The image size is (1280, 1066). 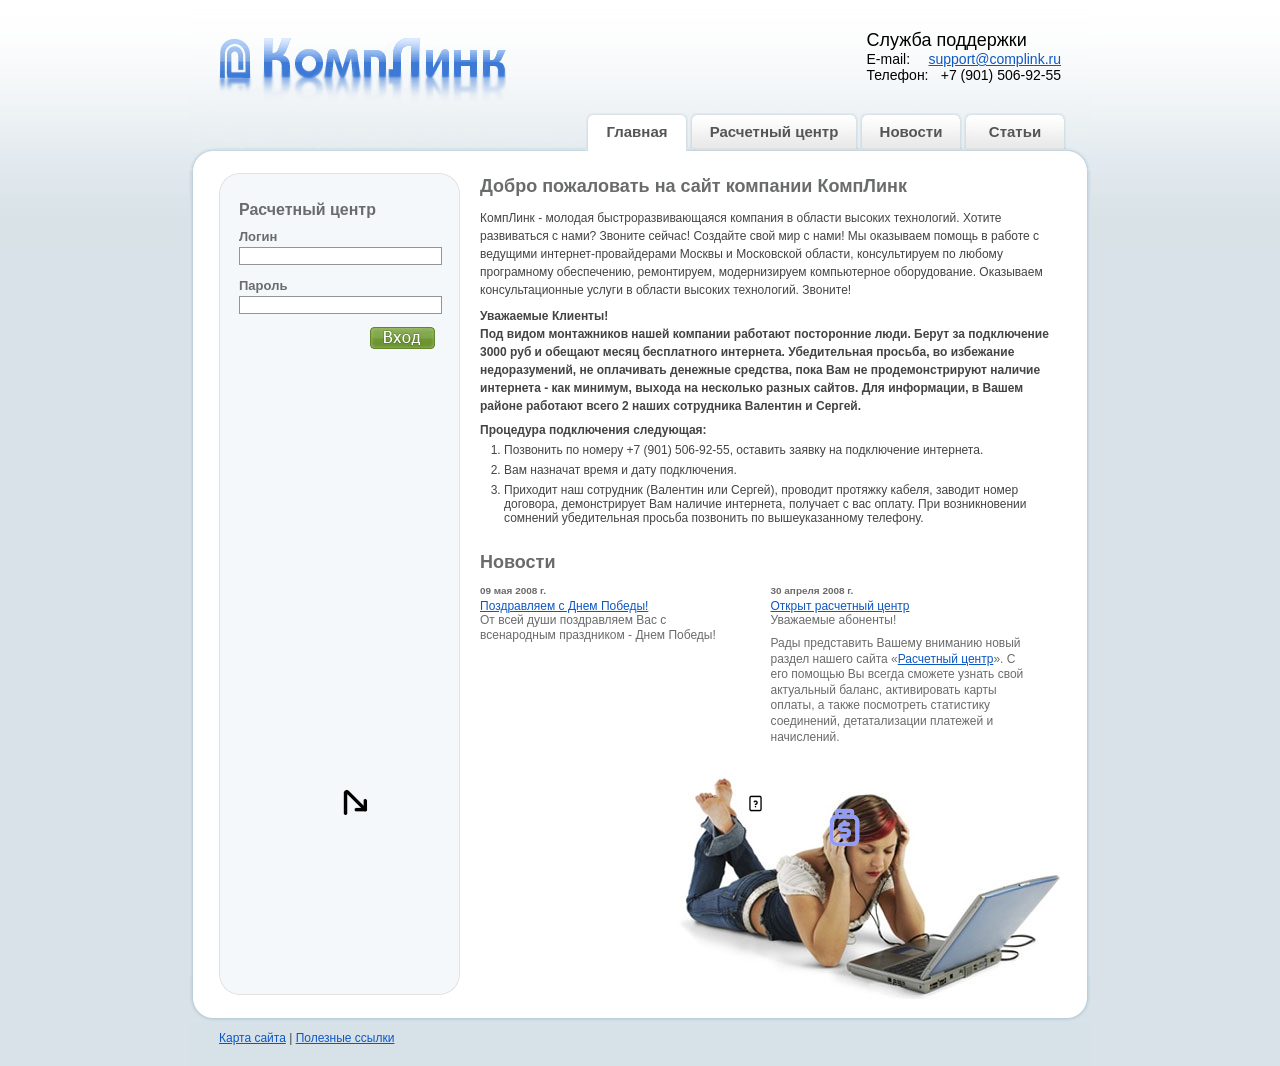 What do you see at coordinates (844, 827) in the screenshot?
I see `send a tip or donation` at bounding box center [844, 827].